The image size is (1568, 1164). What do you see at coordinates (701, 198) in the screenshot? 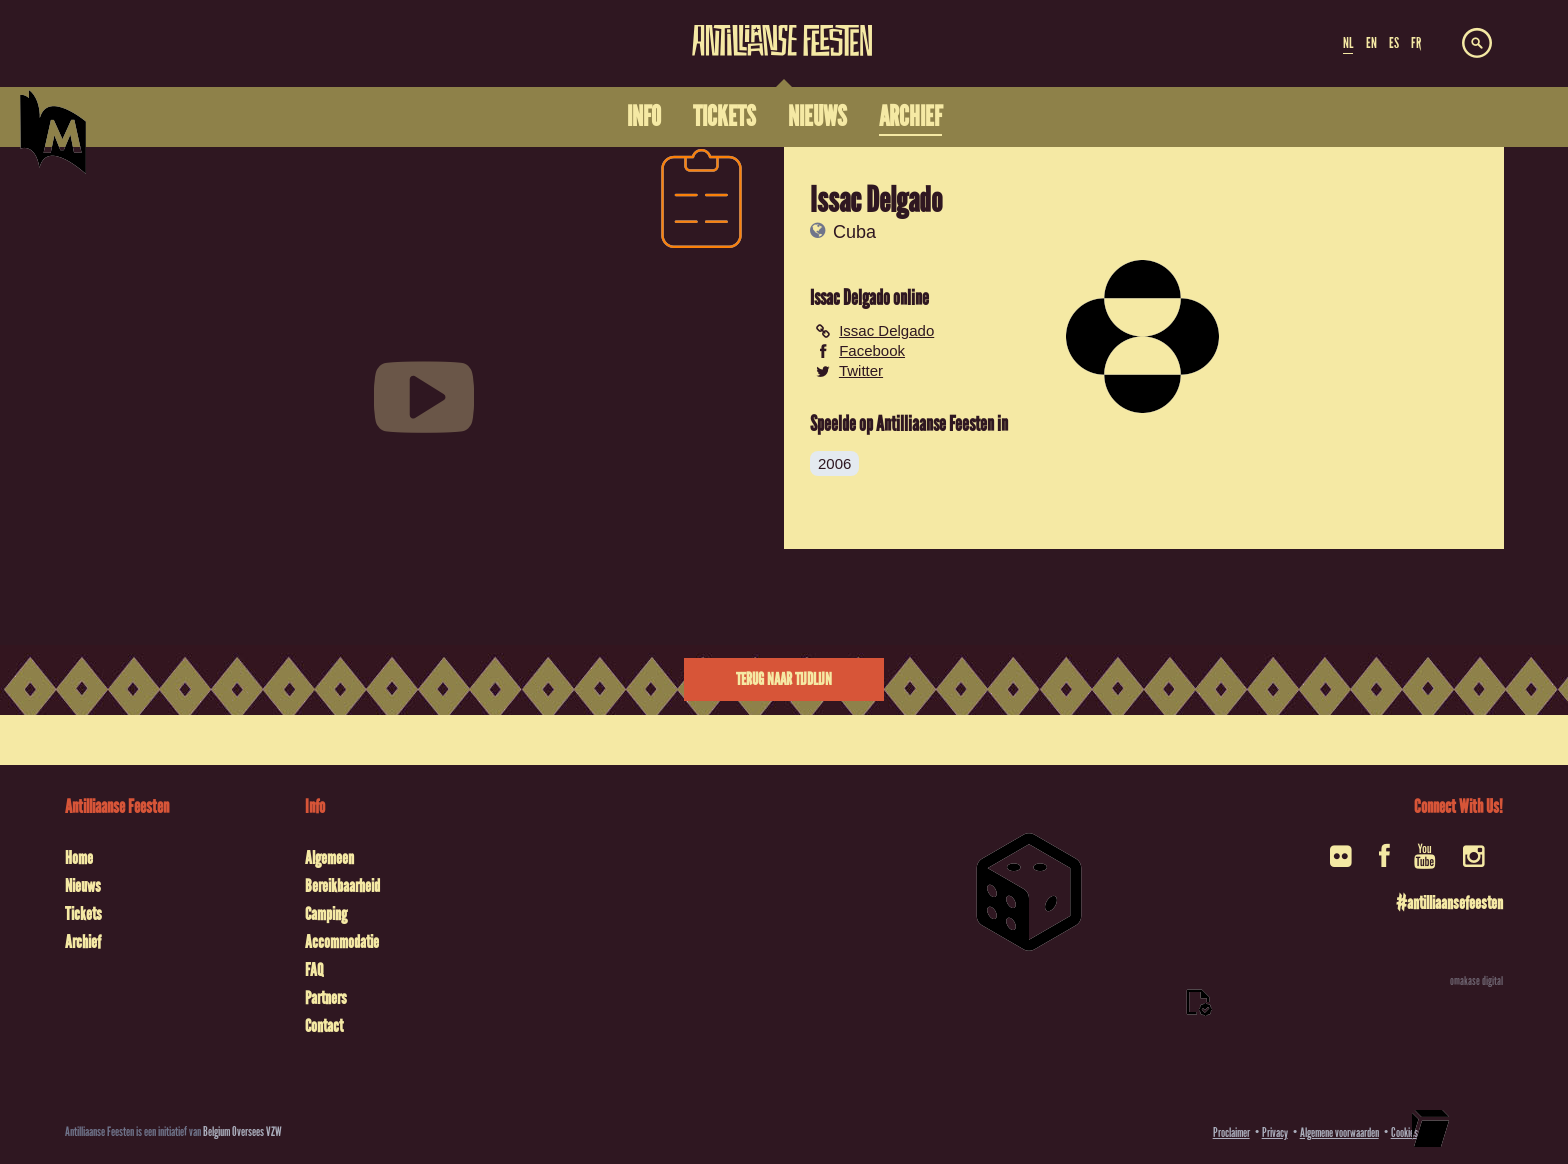
I see `react hook form library logo` at bounding box center [701, 198].